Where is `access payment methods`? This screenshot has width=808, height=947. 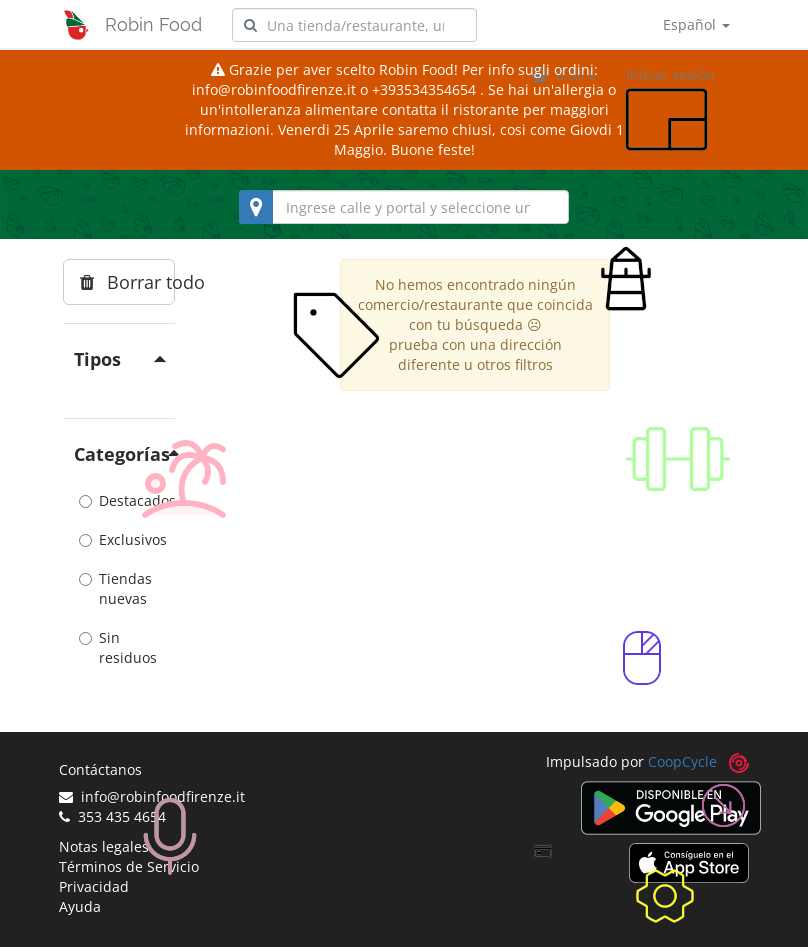 access payment methods is located at coordinates (543, 851).